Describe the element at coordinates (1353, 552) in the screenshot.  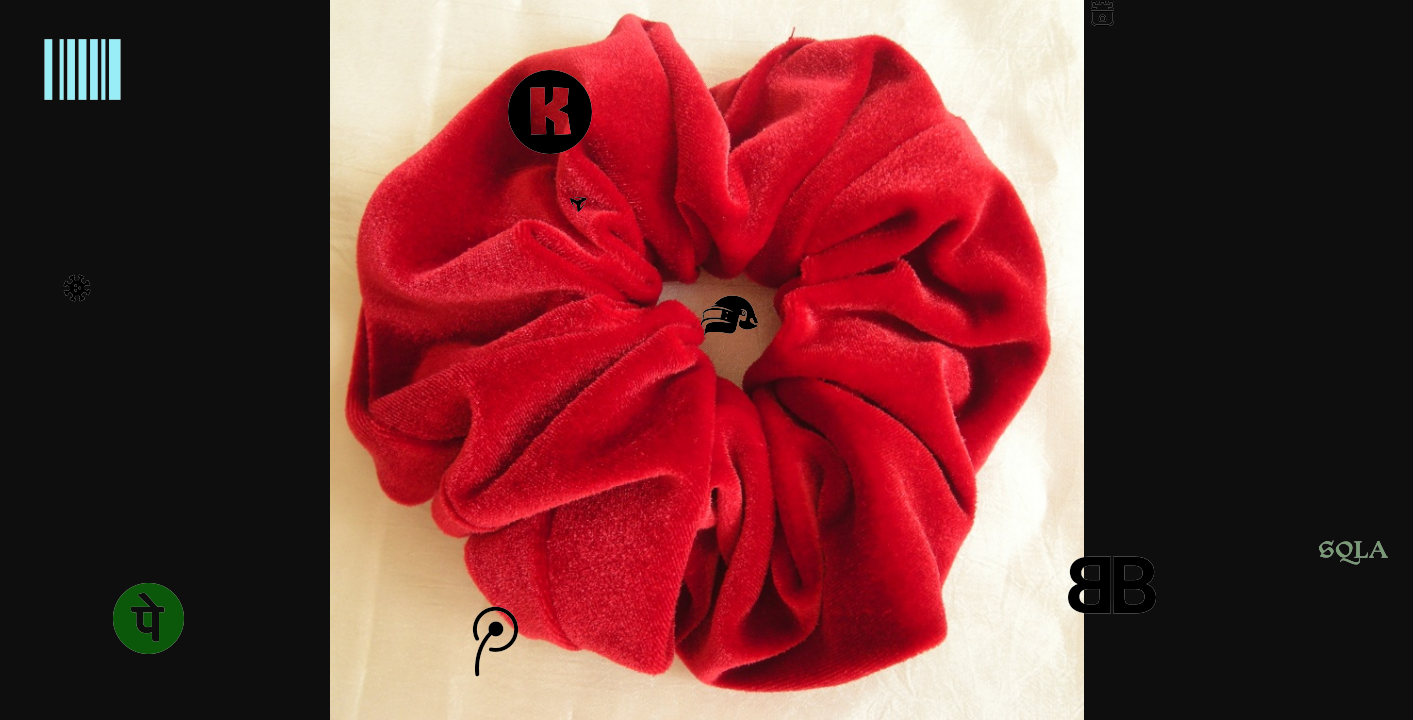
I see `sqlalchemy database toolkit logo` at that location.